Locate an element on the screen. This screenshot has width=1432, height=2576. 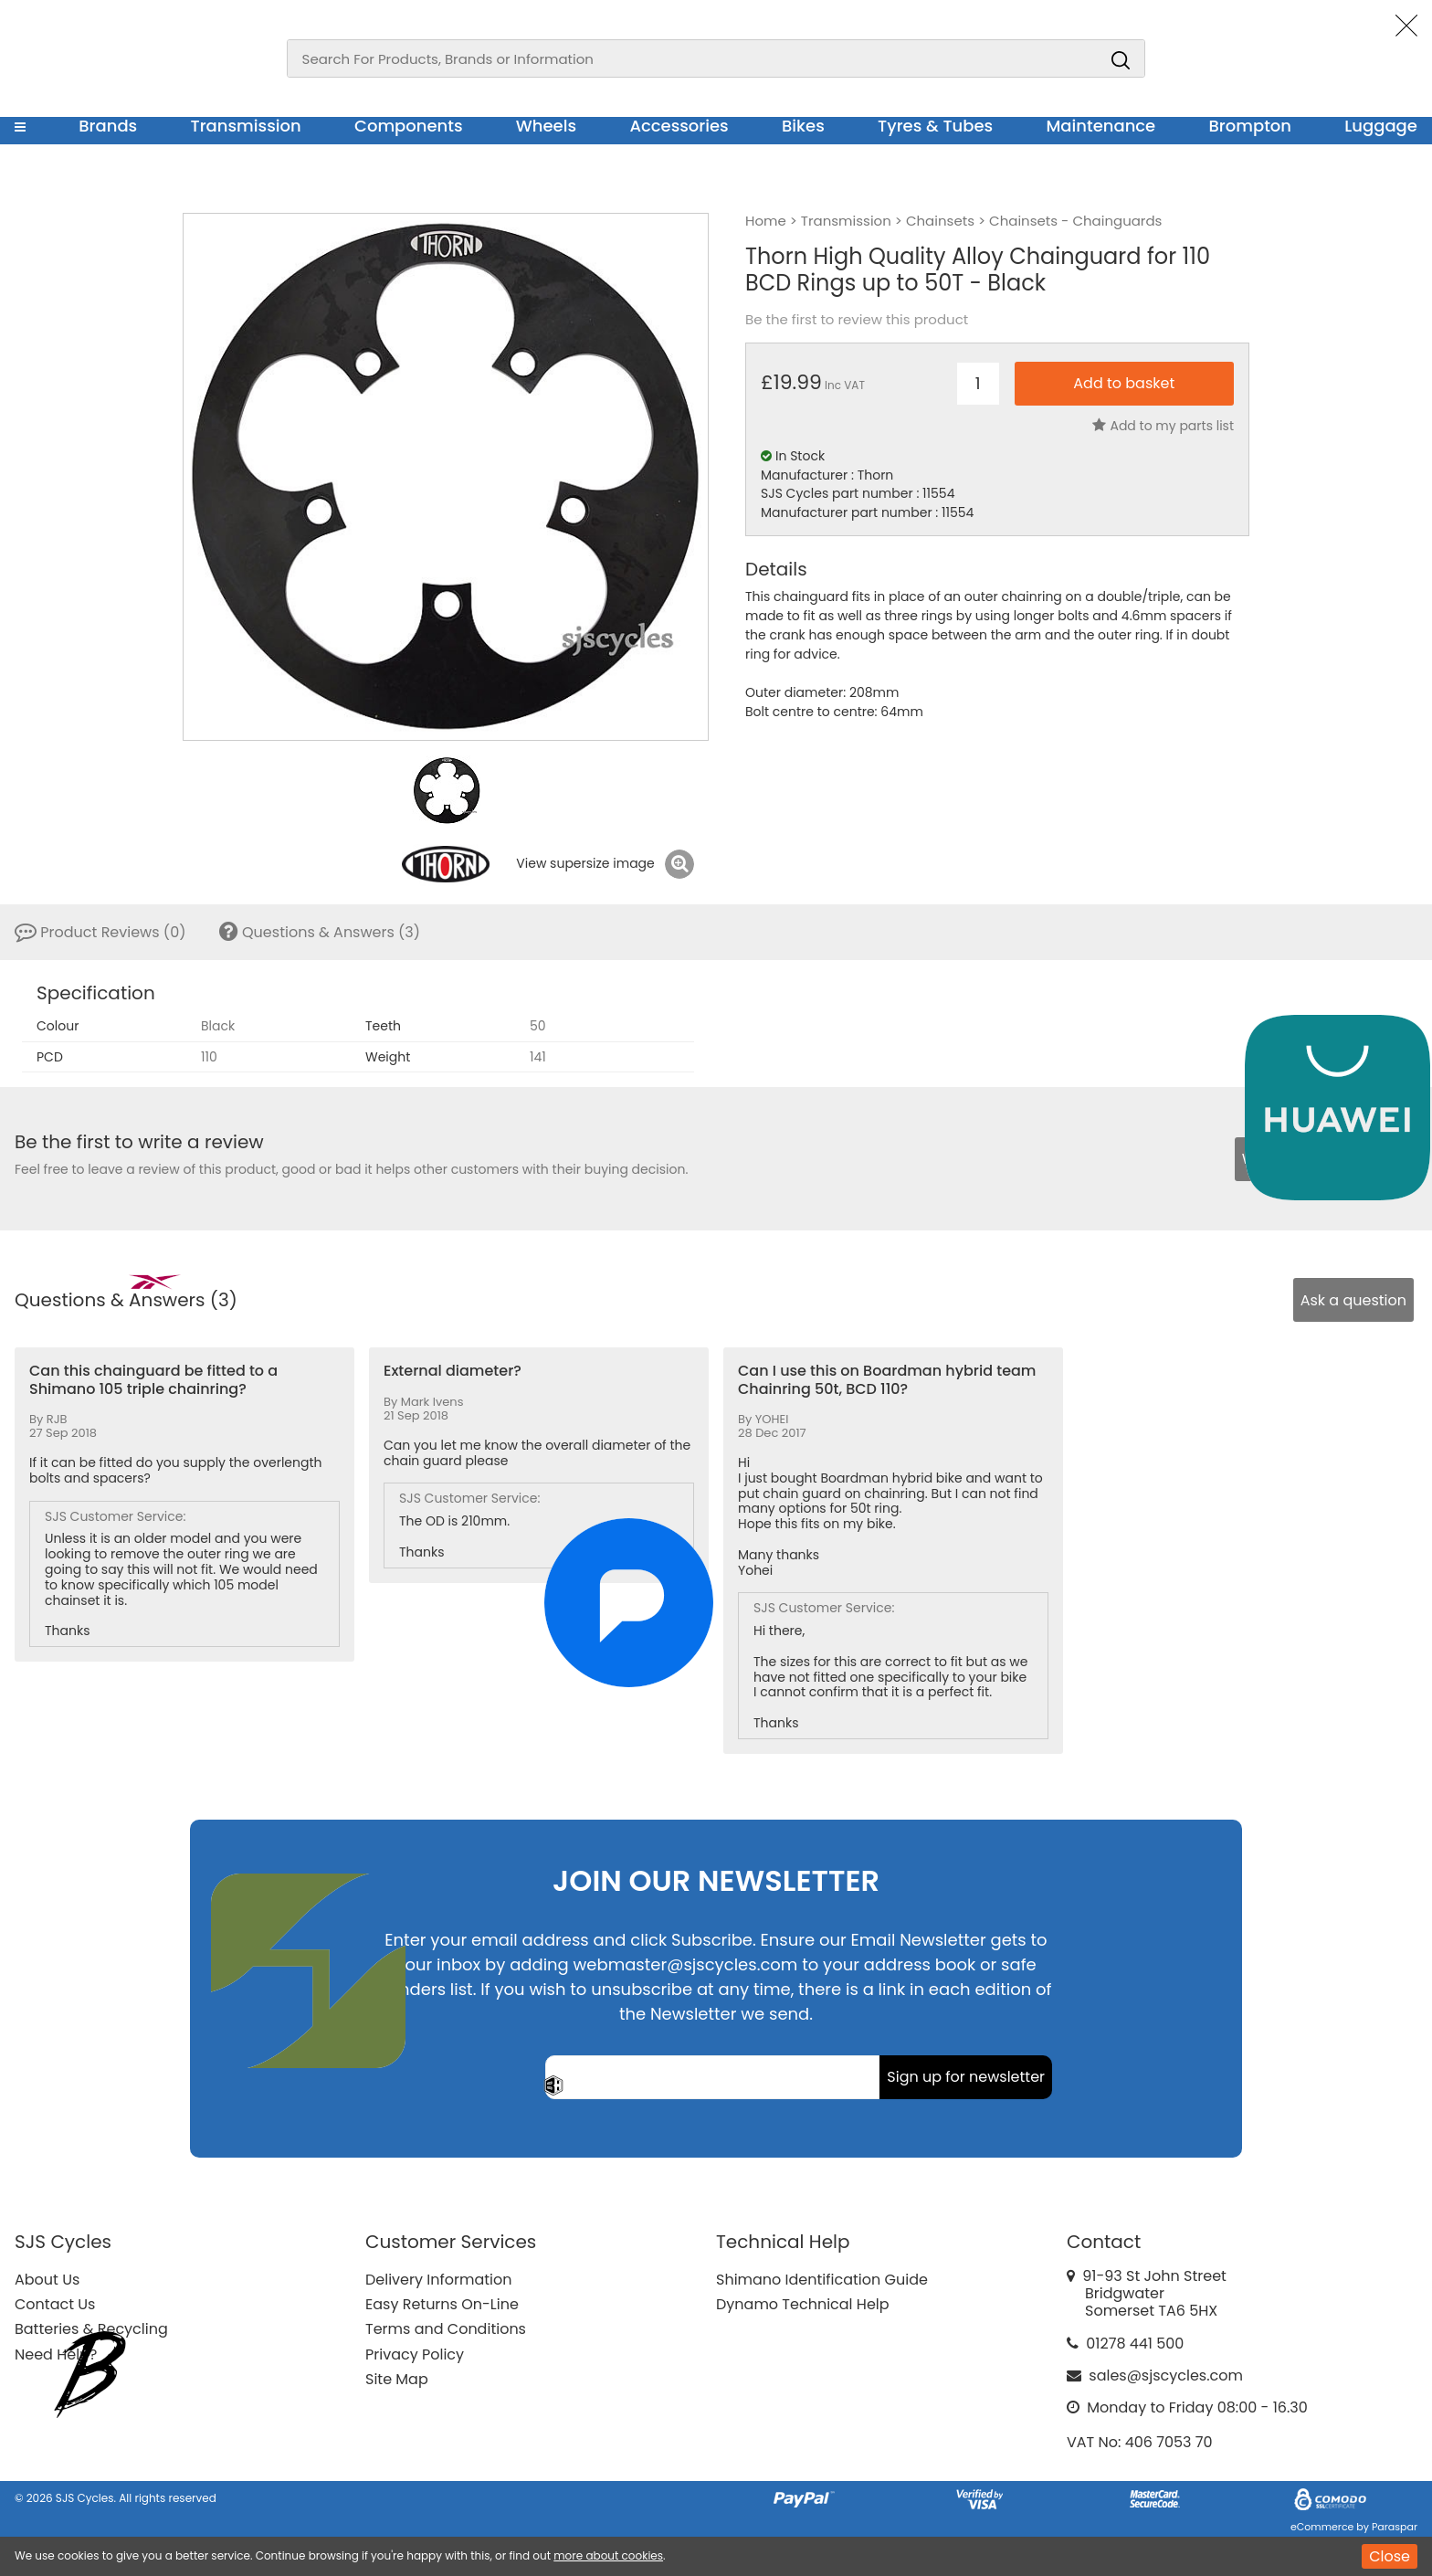
open Coggle mind mapping app is located at coordinates (308, 1970).